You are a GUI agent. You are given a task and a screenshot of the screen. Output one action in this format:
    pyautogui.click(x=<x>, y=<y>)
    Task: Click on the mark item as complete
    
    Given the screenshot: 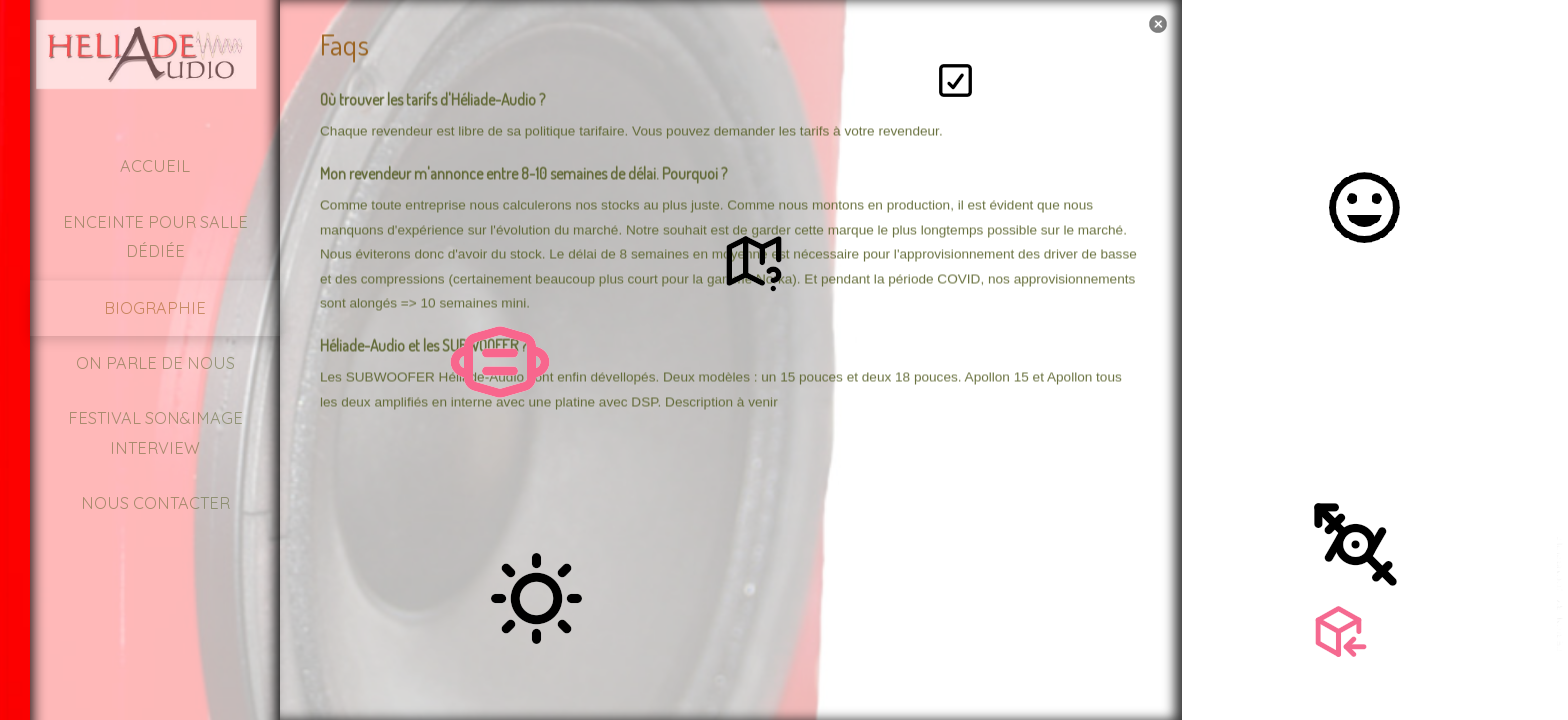 What is the action you would take?
    pyautogui.click(x=955, y=80)
    